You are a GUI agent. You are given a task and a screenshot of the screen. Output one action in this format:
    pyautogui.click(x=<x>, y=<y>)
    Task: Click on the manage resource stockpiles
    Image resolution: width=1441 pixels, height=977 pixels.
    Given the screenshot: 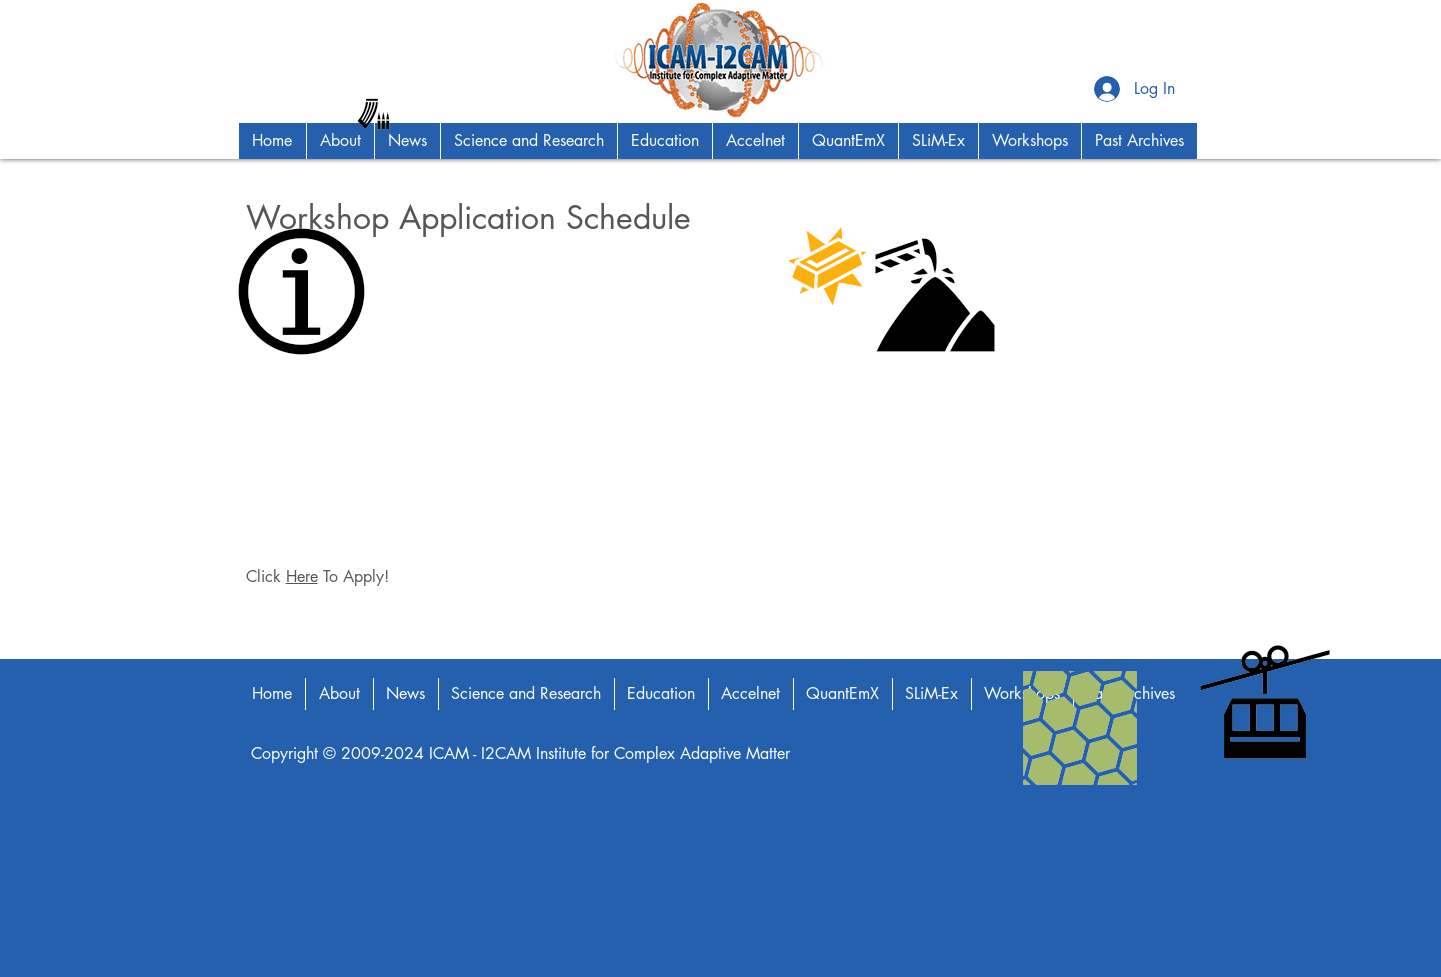 What is the action you would take?
    pyautogui.click(x=935, y=293)
    